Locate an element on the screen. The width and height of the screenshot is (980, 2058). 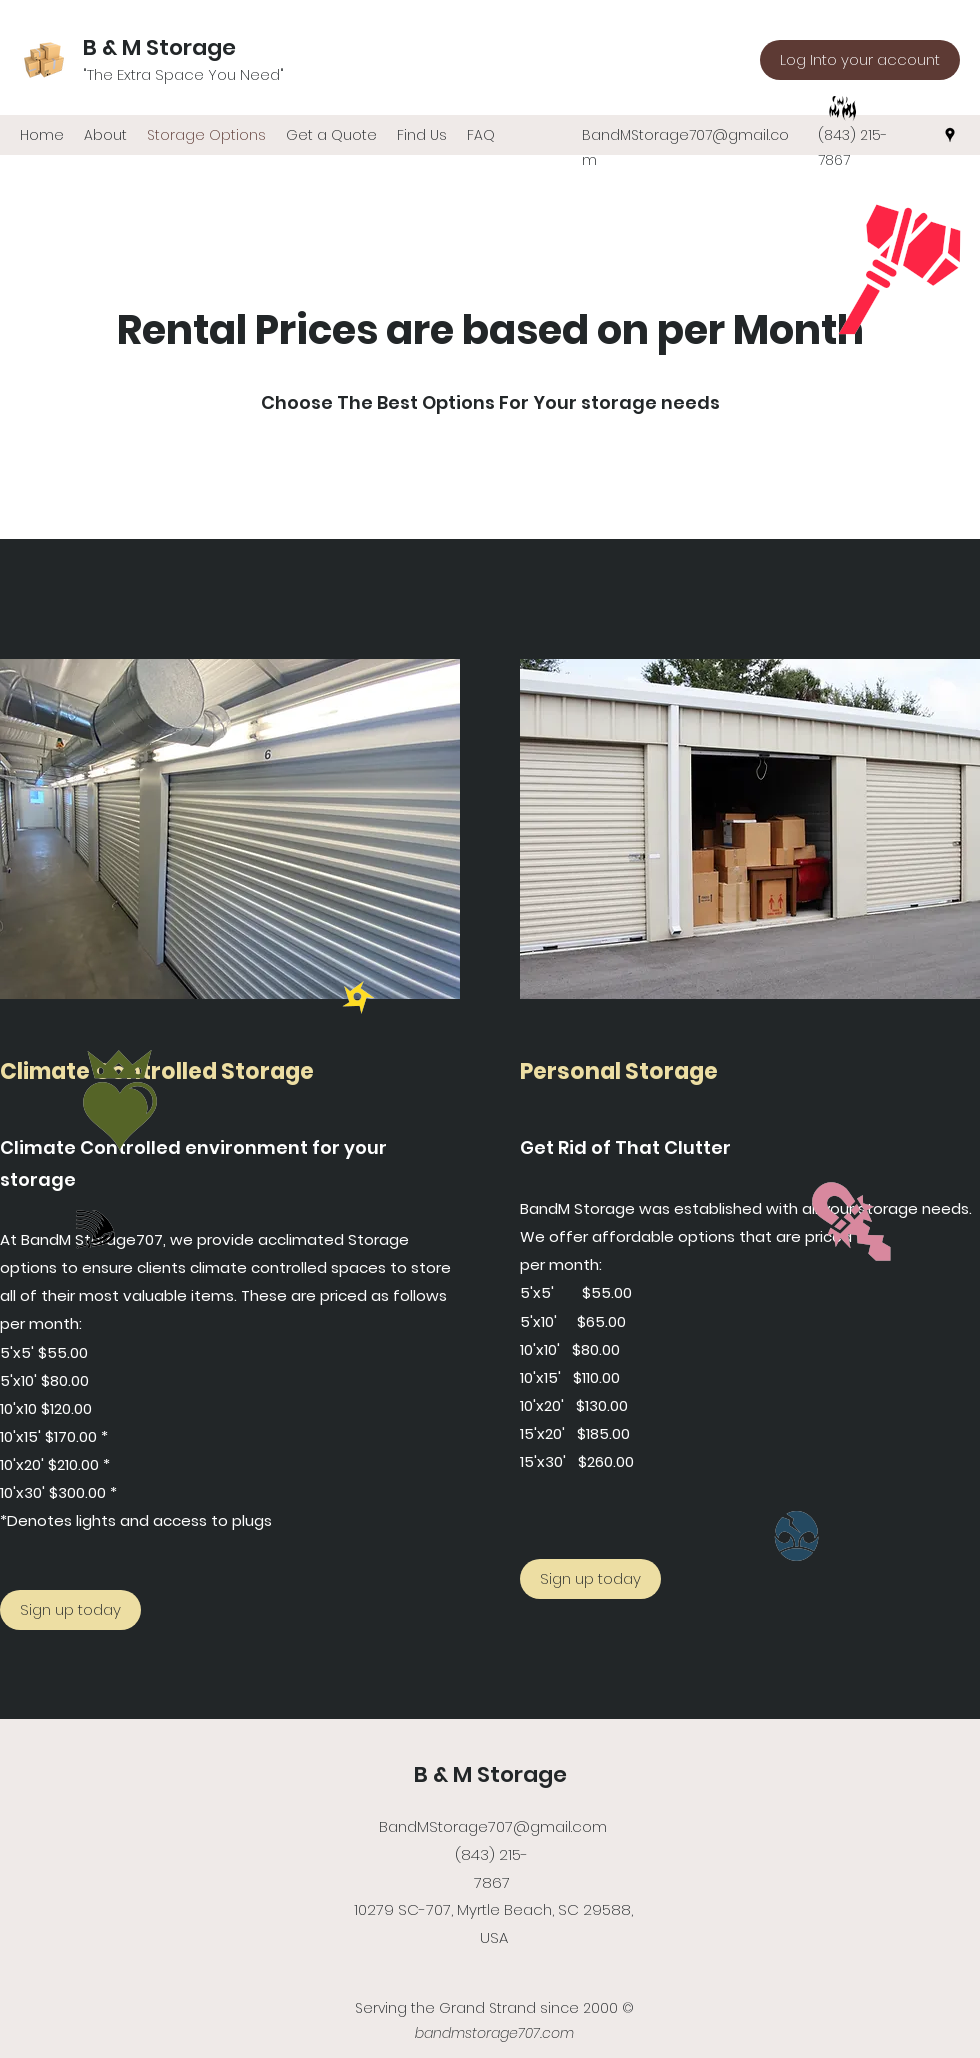
select a broken or damaged mask item is located at coordinates (797, 1536).